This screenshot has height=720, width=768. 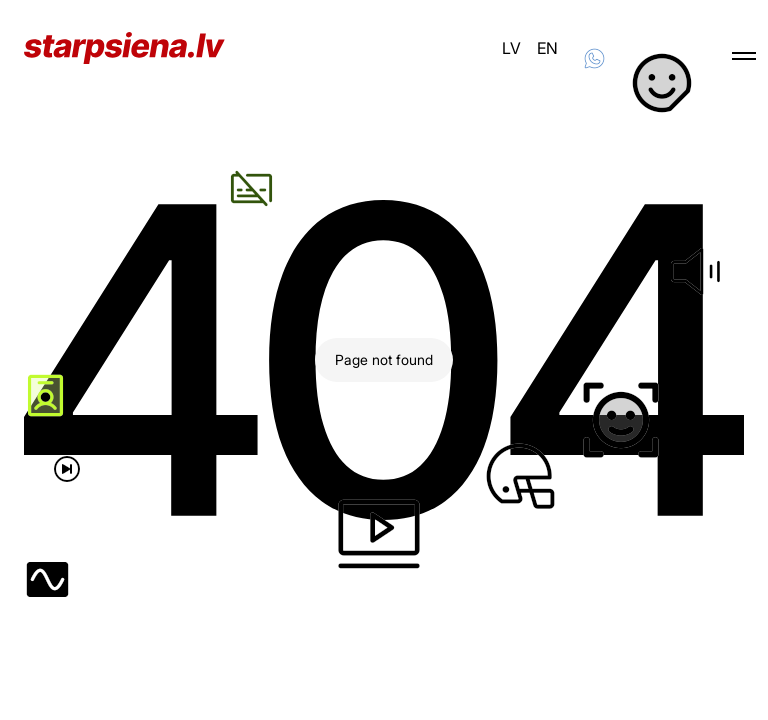 I want to click on view football or sports content, so click(x=520, y=477).